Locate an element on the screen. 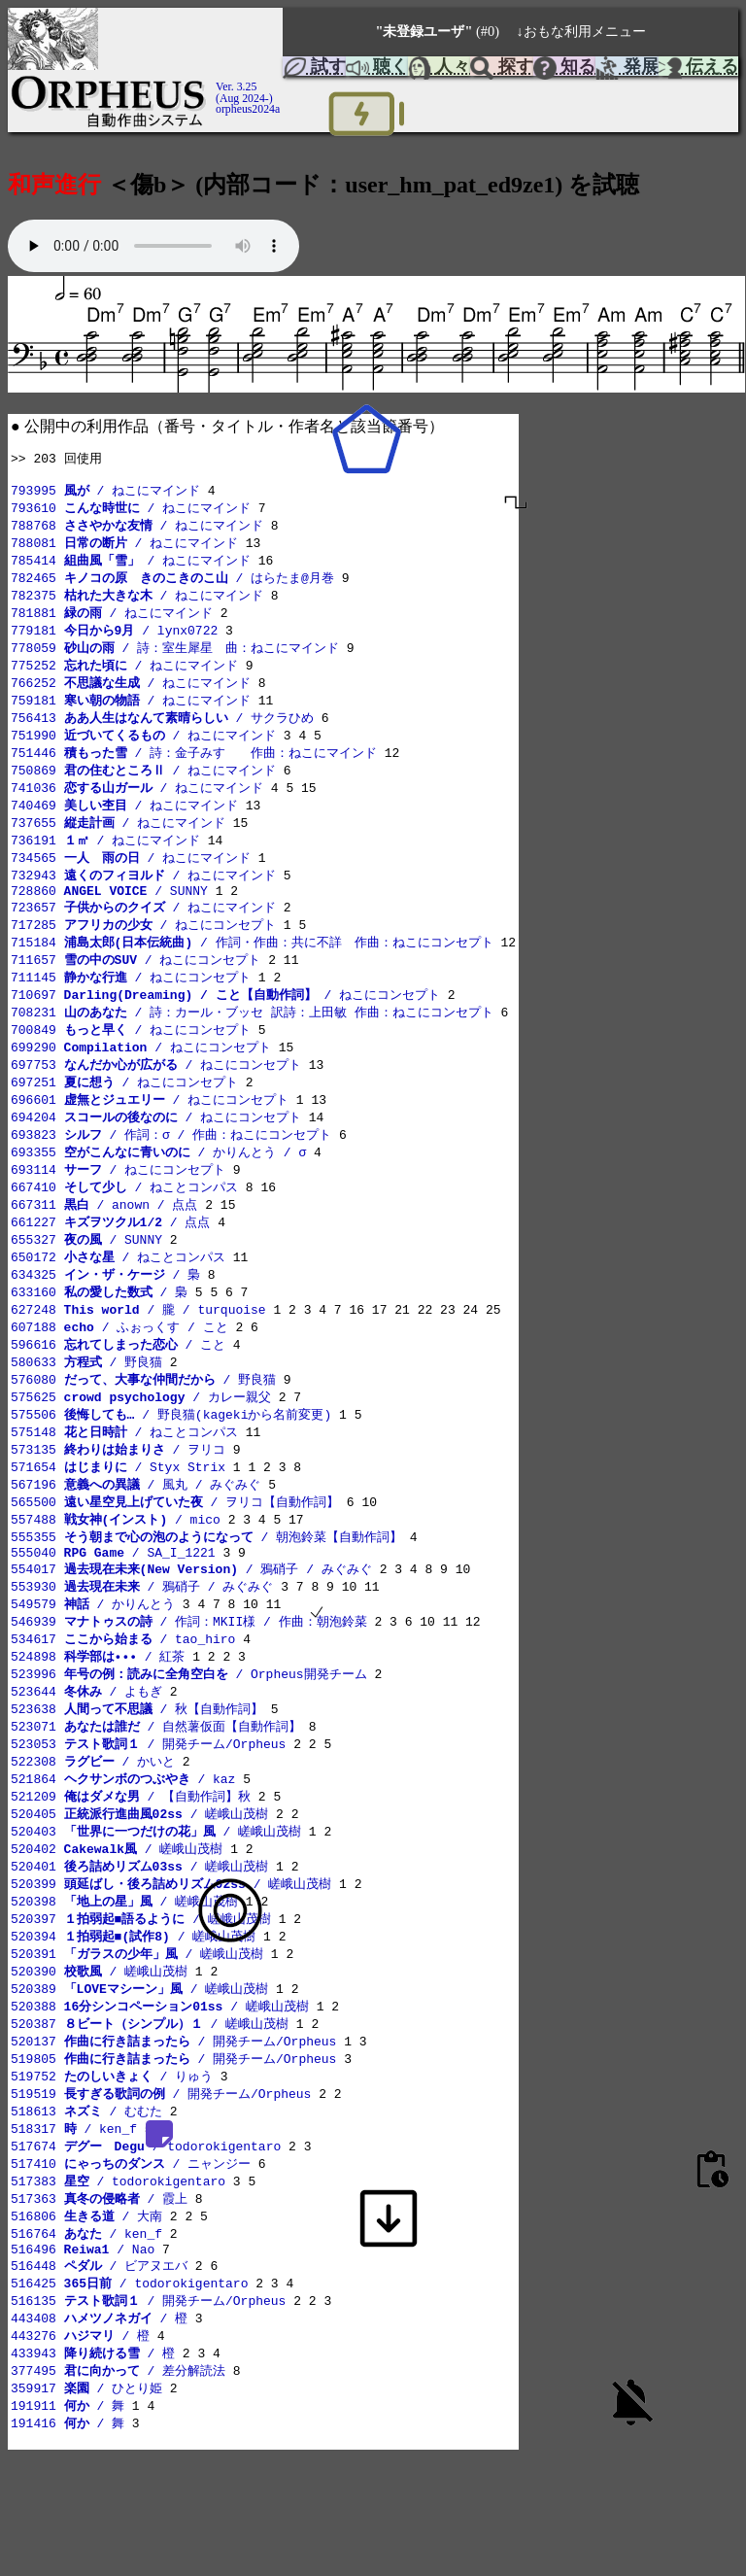  confirm or complete an action is located at coordinates (317, 1612).